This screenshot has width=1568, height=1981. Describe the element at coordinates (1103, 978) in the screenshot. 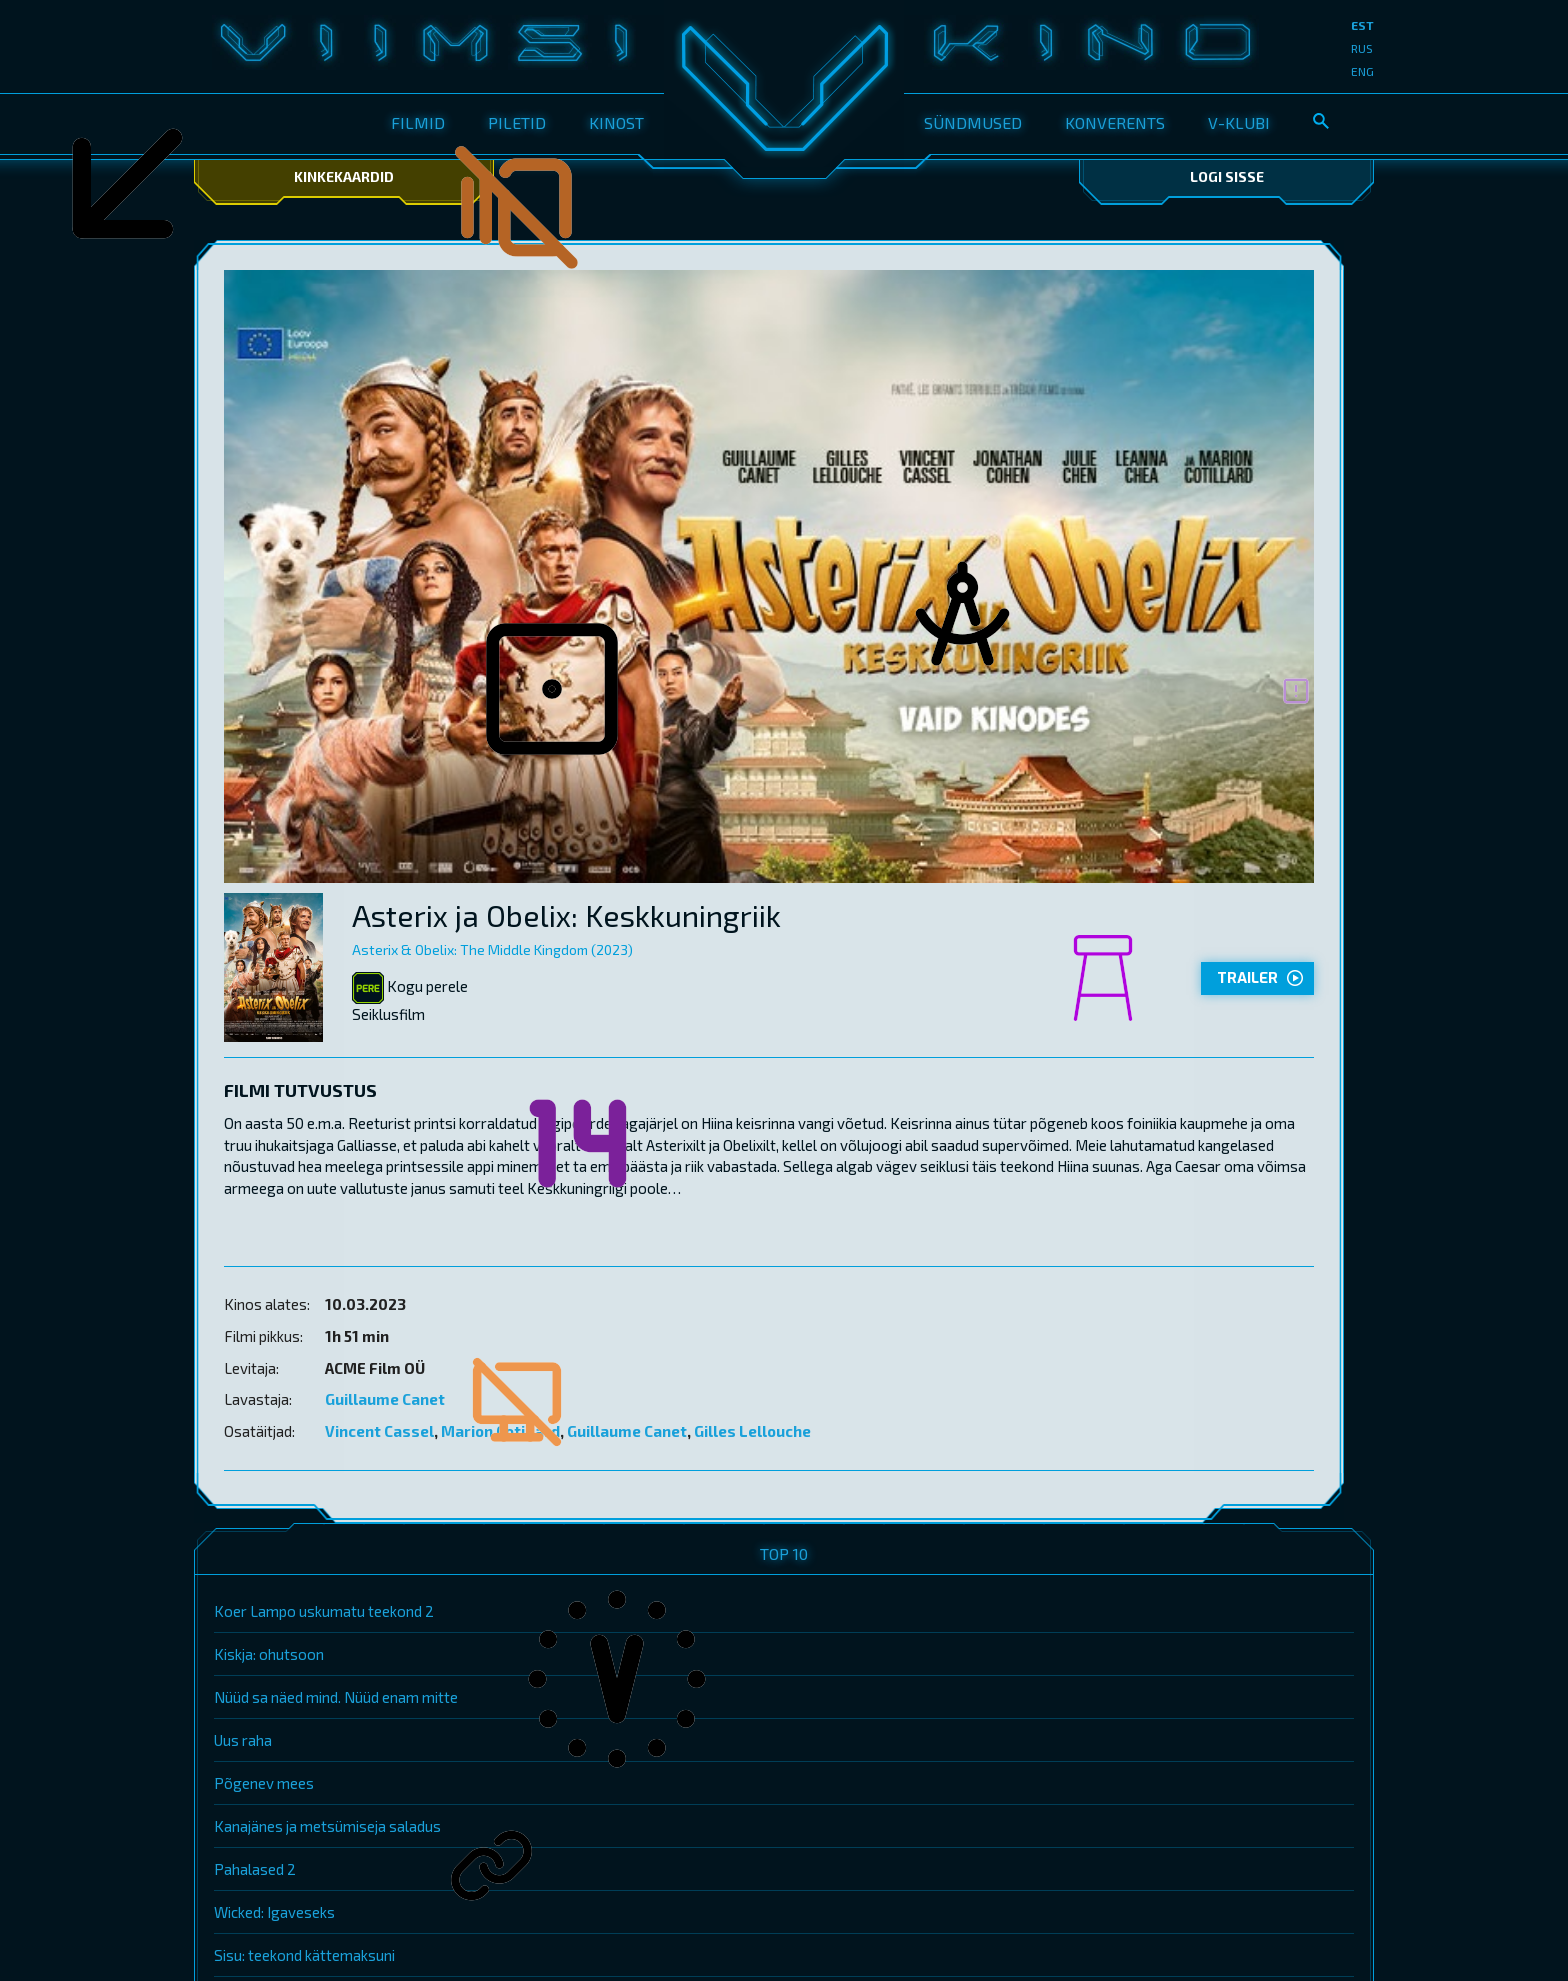

I see `browse furniture or seating options` at that location.